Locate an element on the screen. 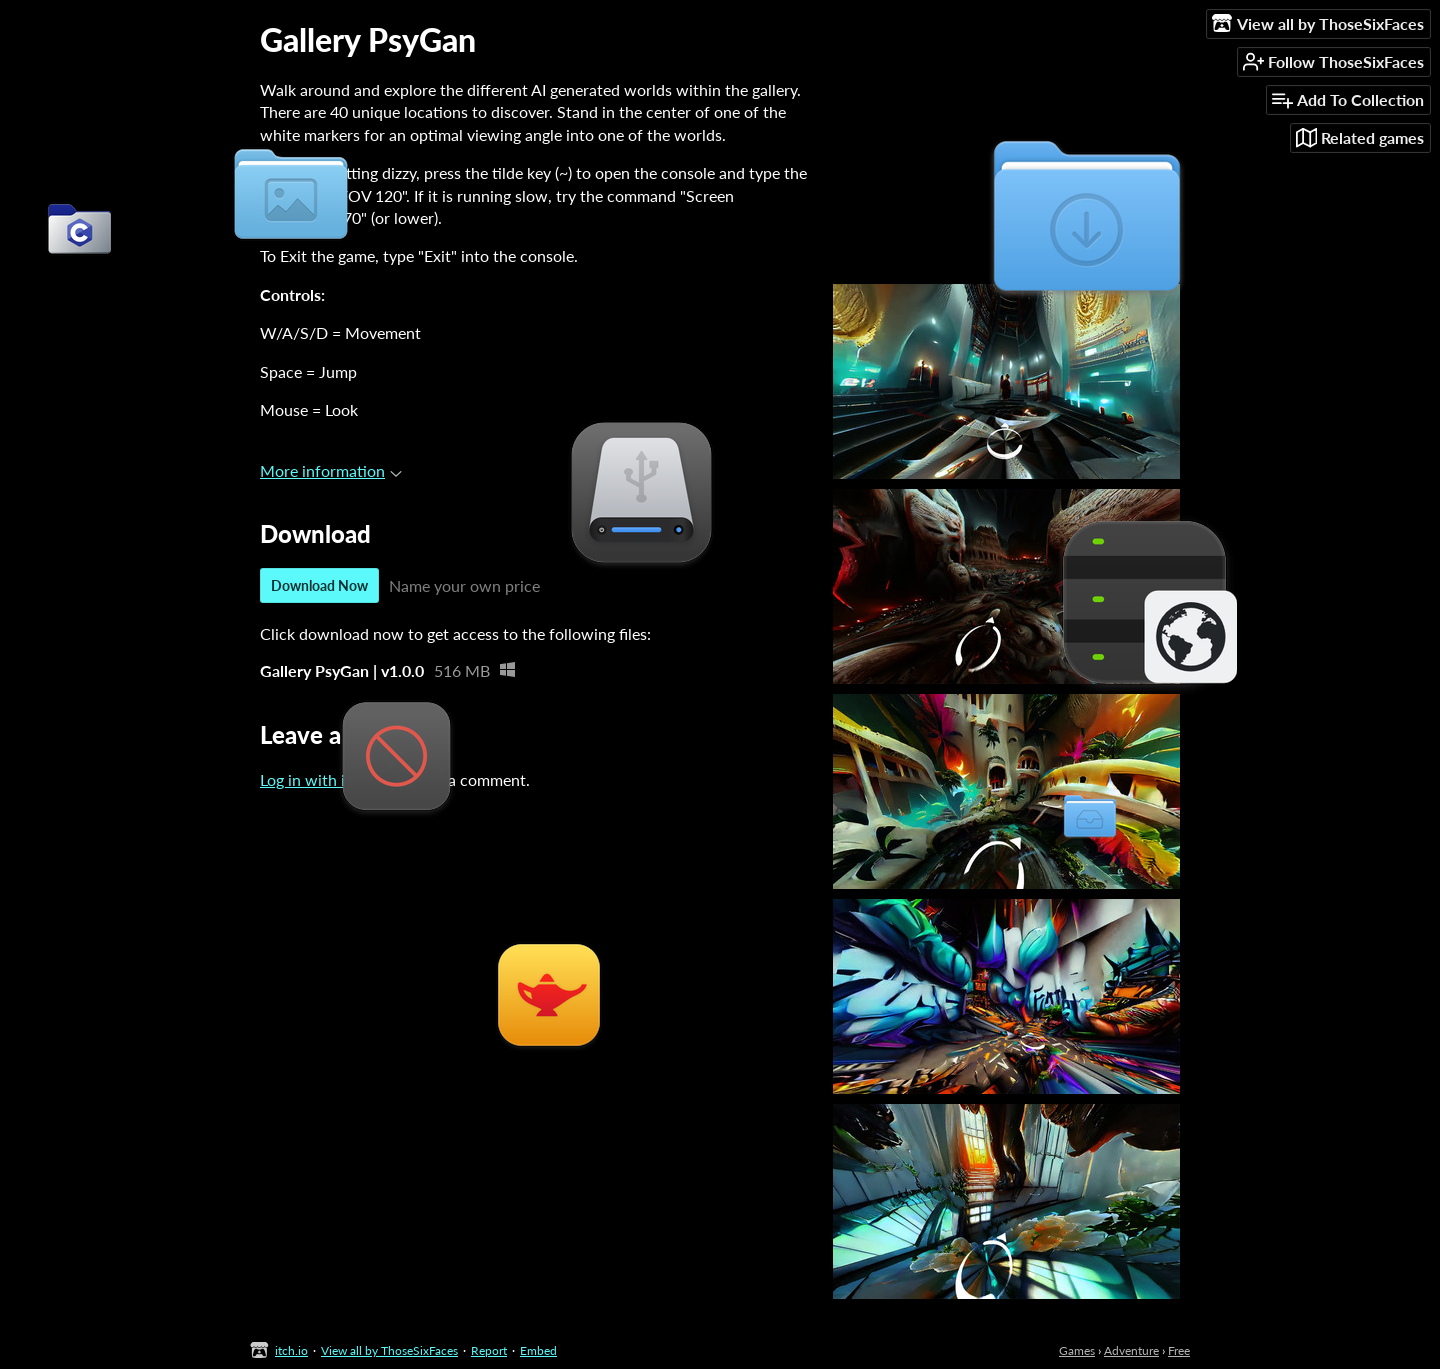  open your downloads folder is located at coordinates (1087, 216).